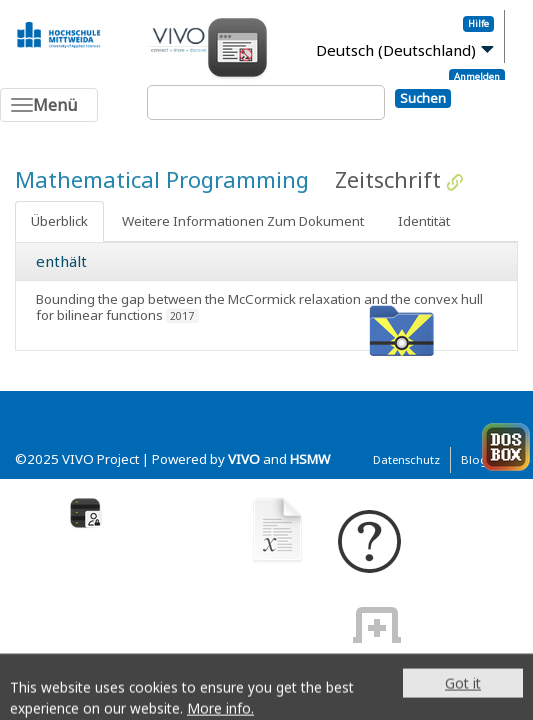 The image size is (533, 720). What do you see at coordinates (237, 47) in the screenshot?
I see `configure ad blocker settings` at bounding box center [237, 47].